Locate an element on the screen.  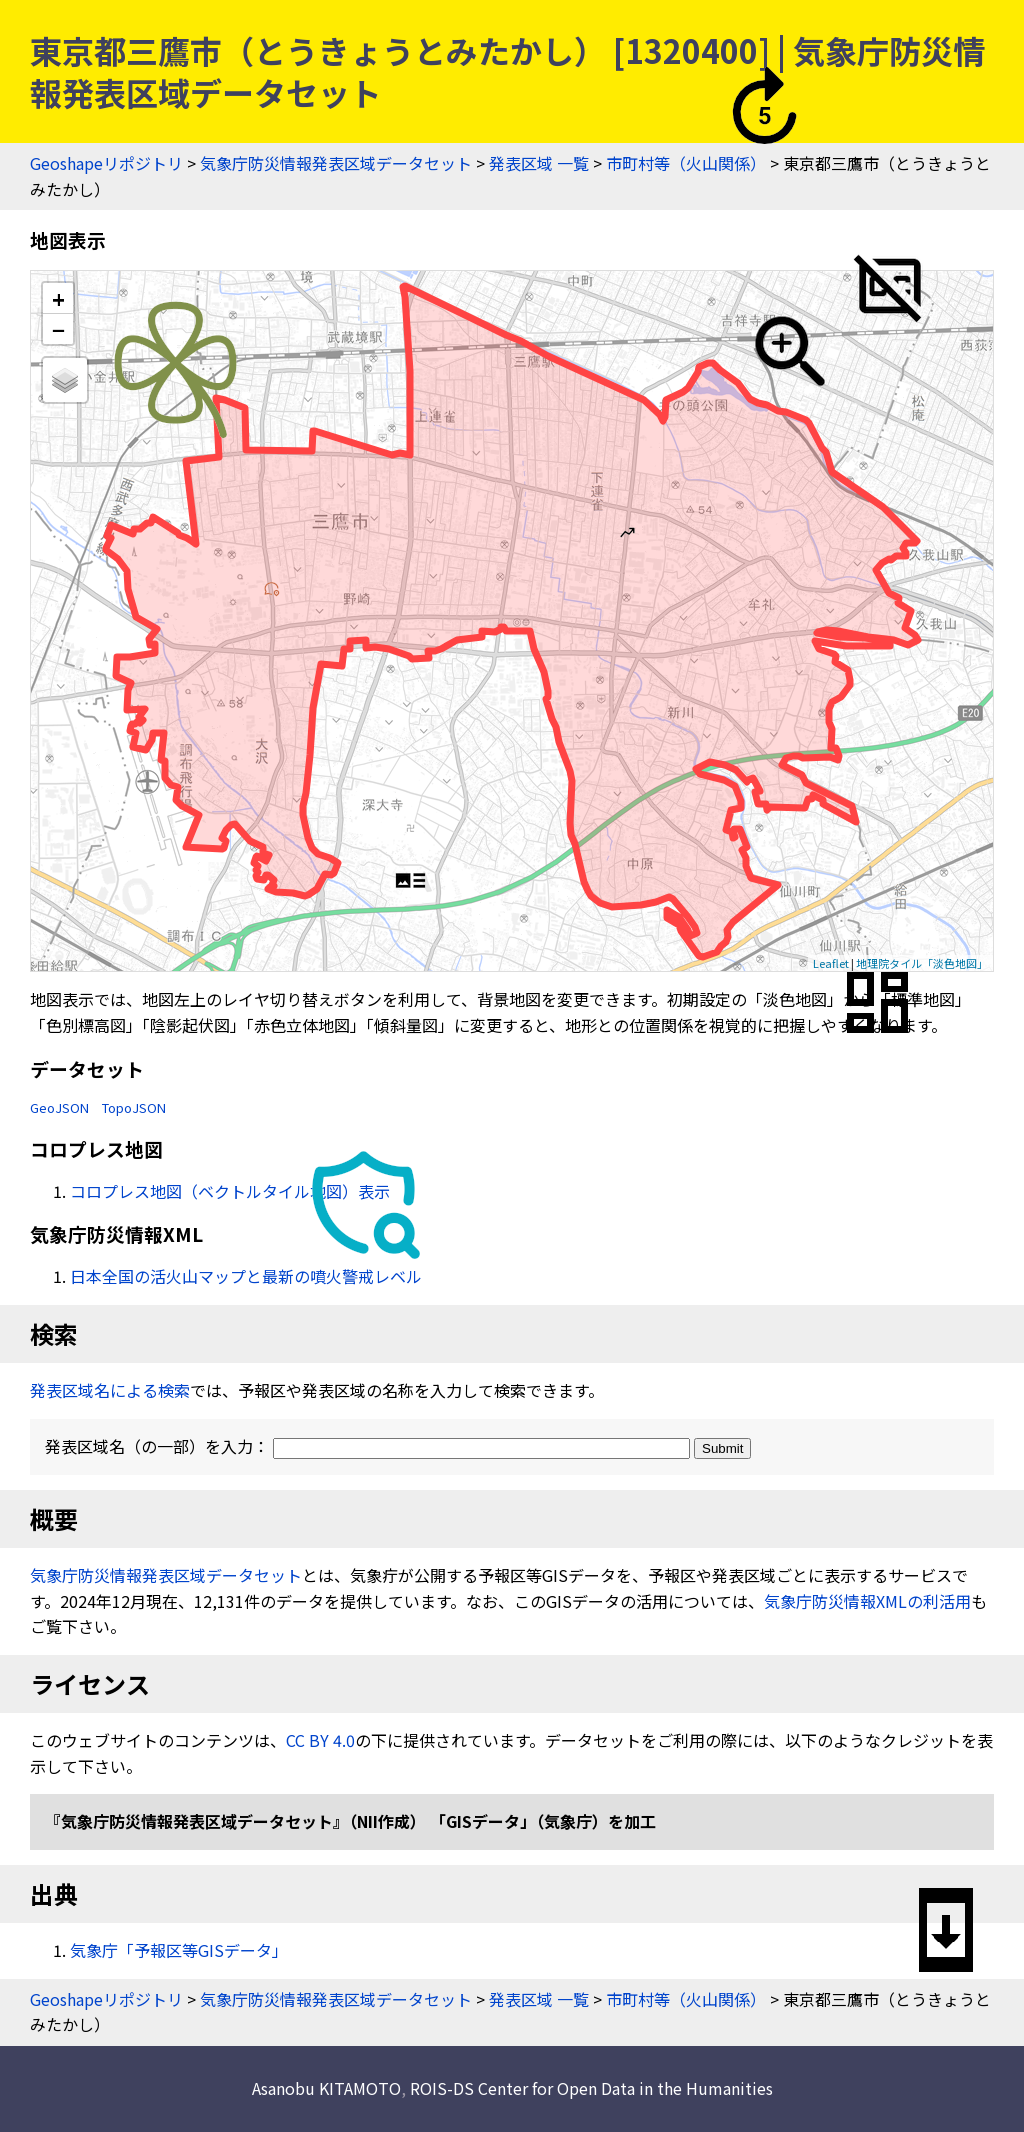
access the main dashboard is located at coordinates (877, 1002).